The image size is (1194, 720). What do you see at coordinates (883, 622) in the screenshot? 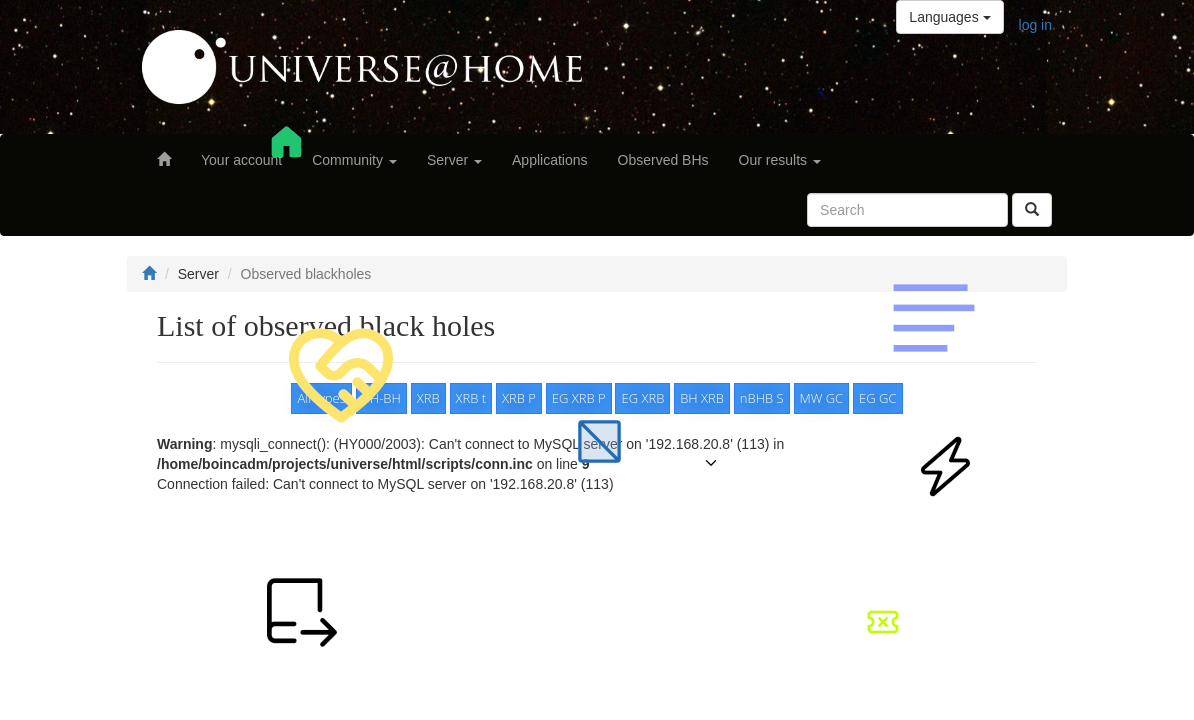
I see `cancel or remove a ticket` at bounding box center [883, 622].